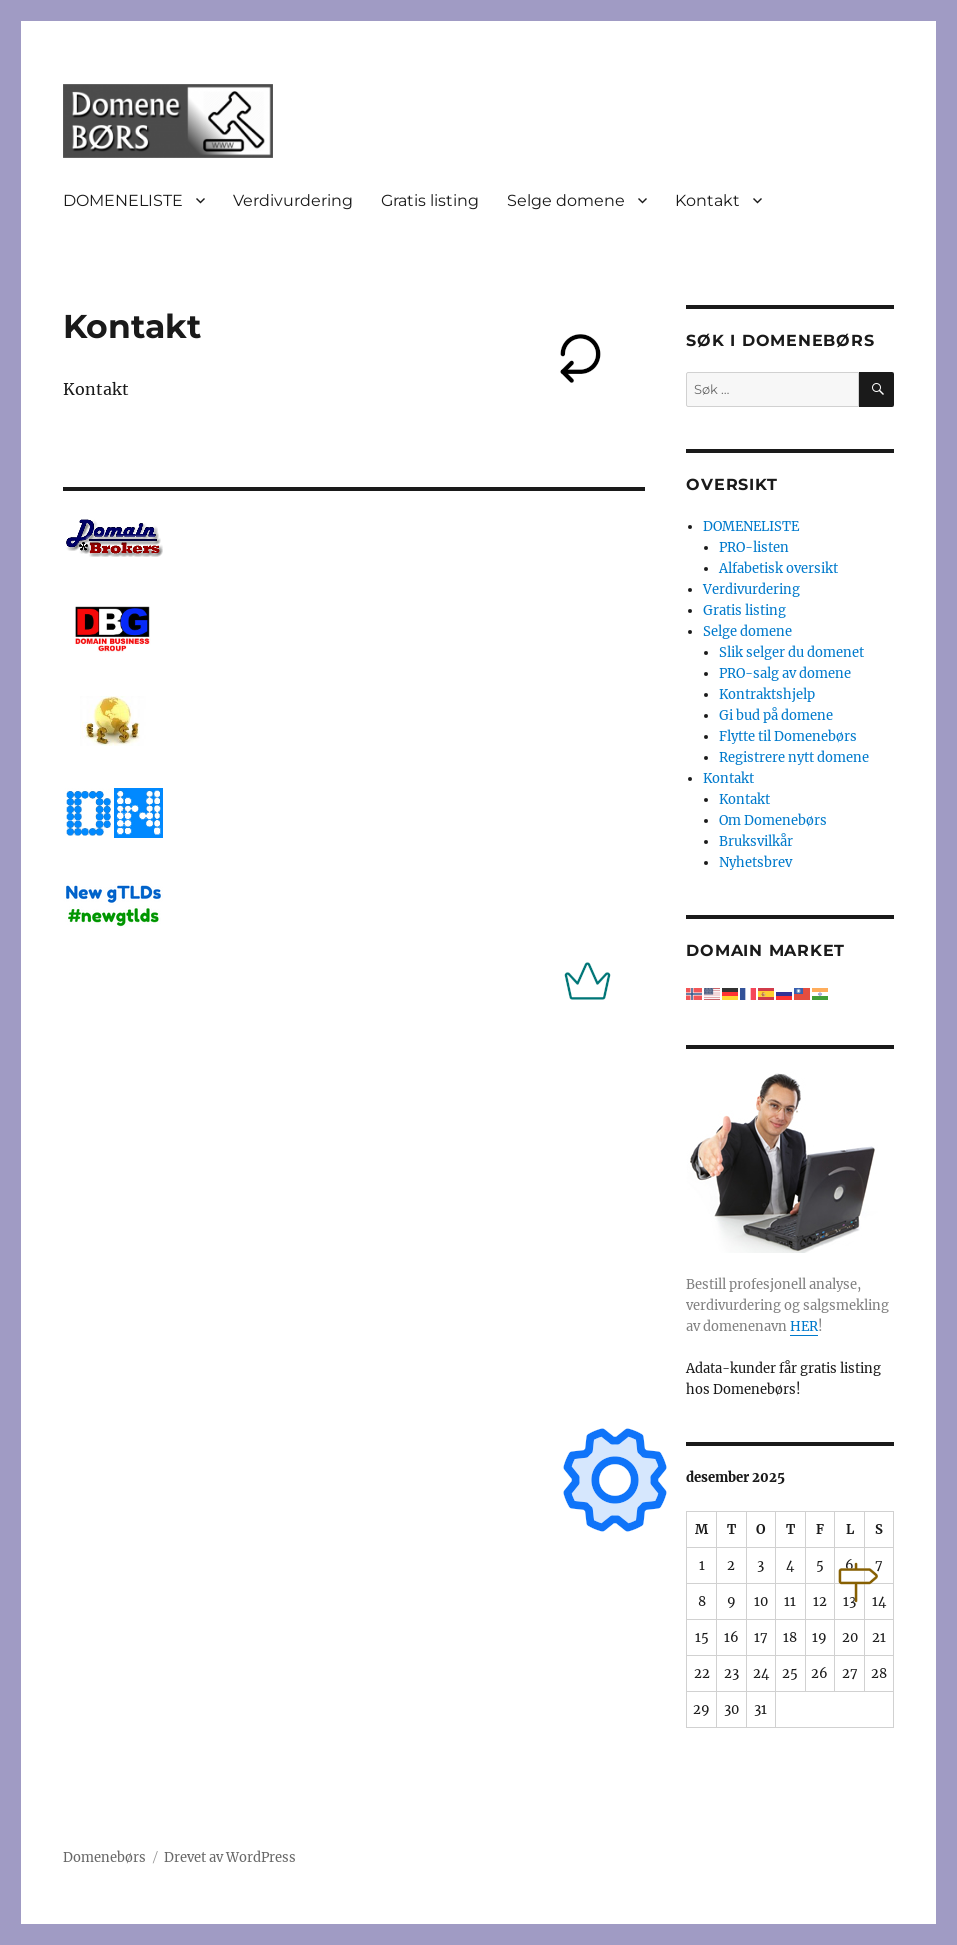  What do you see at coordinates (615, 1480) in the screenshot?
I see `access settings or preferences` at bounding box center [615, 1480].